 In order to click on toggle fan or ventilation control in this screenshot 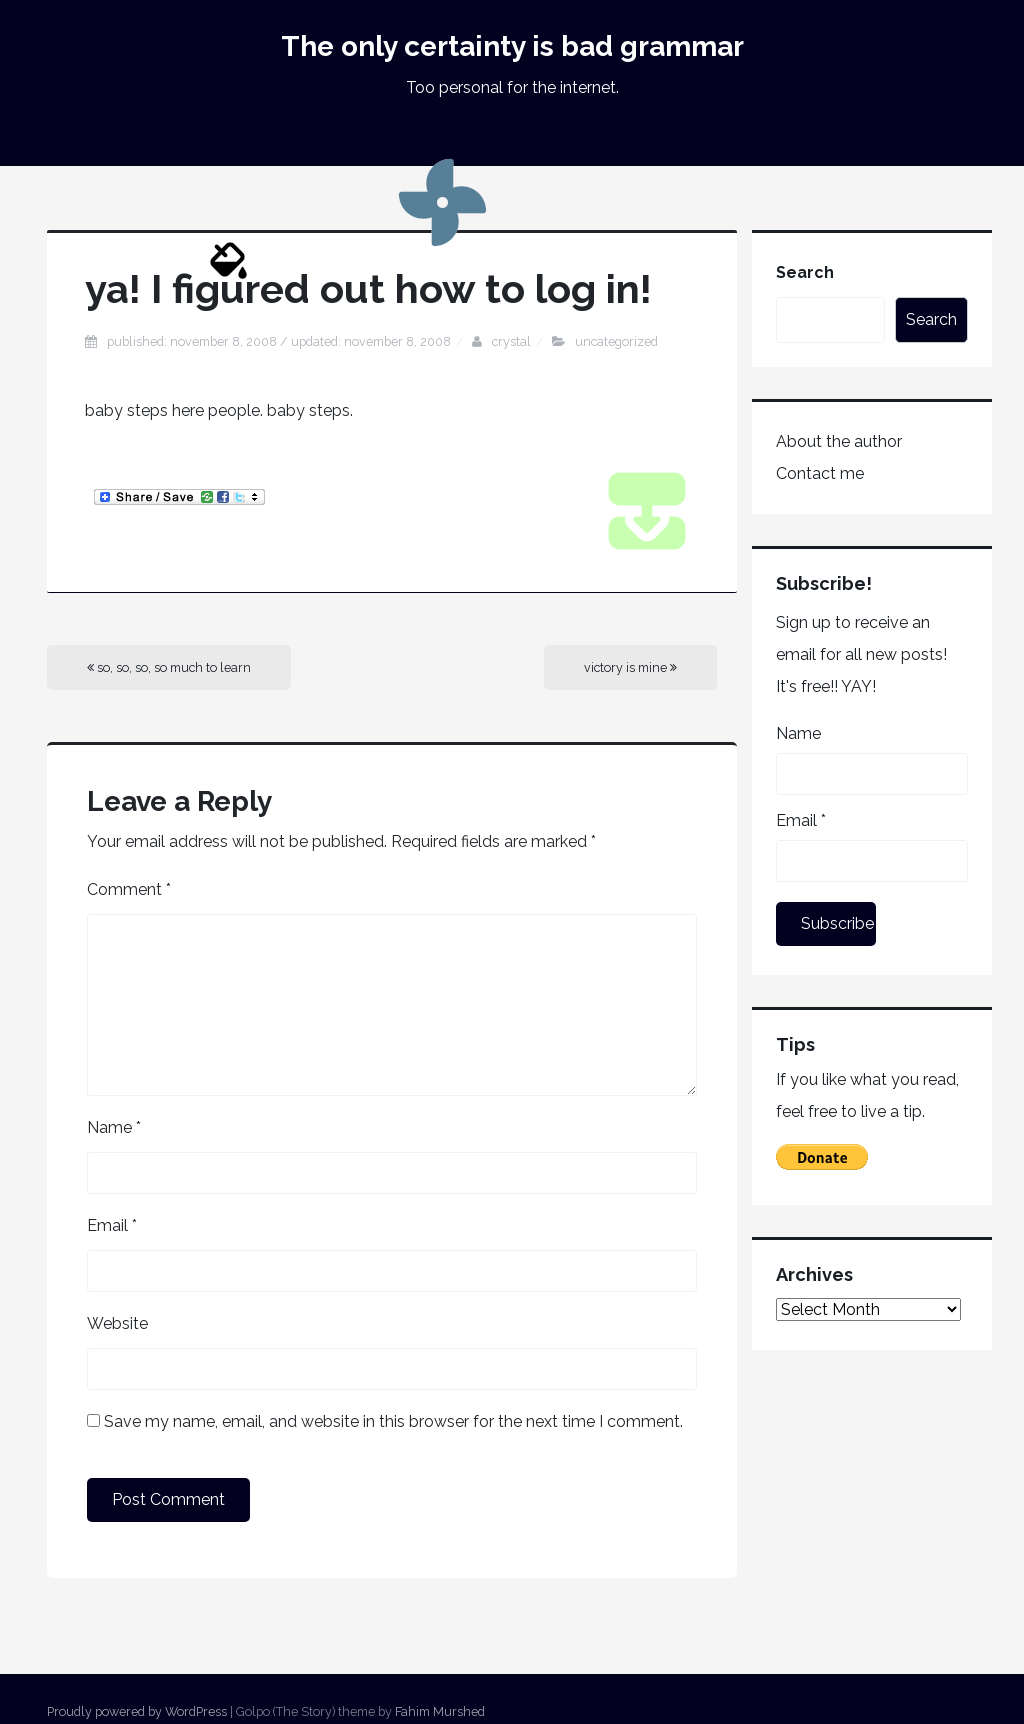, I will do `click(442, 202)`.